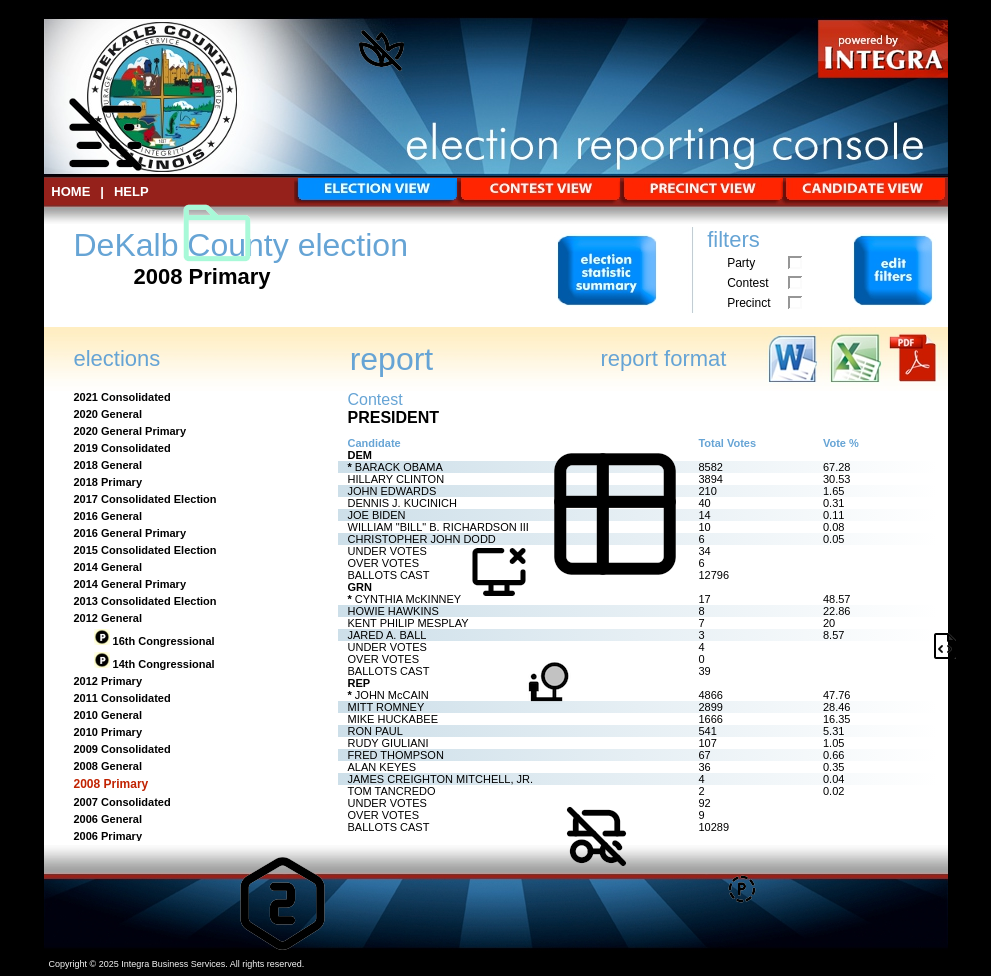 Image resolution: width=991 pixels, height=976 pixels. What do you see at coordinates (945, 646) in the screenshot?
I see `view source code file` at bounding box center [945, 646].